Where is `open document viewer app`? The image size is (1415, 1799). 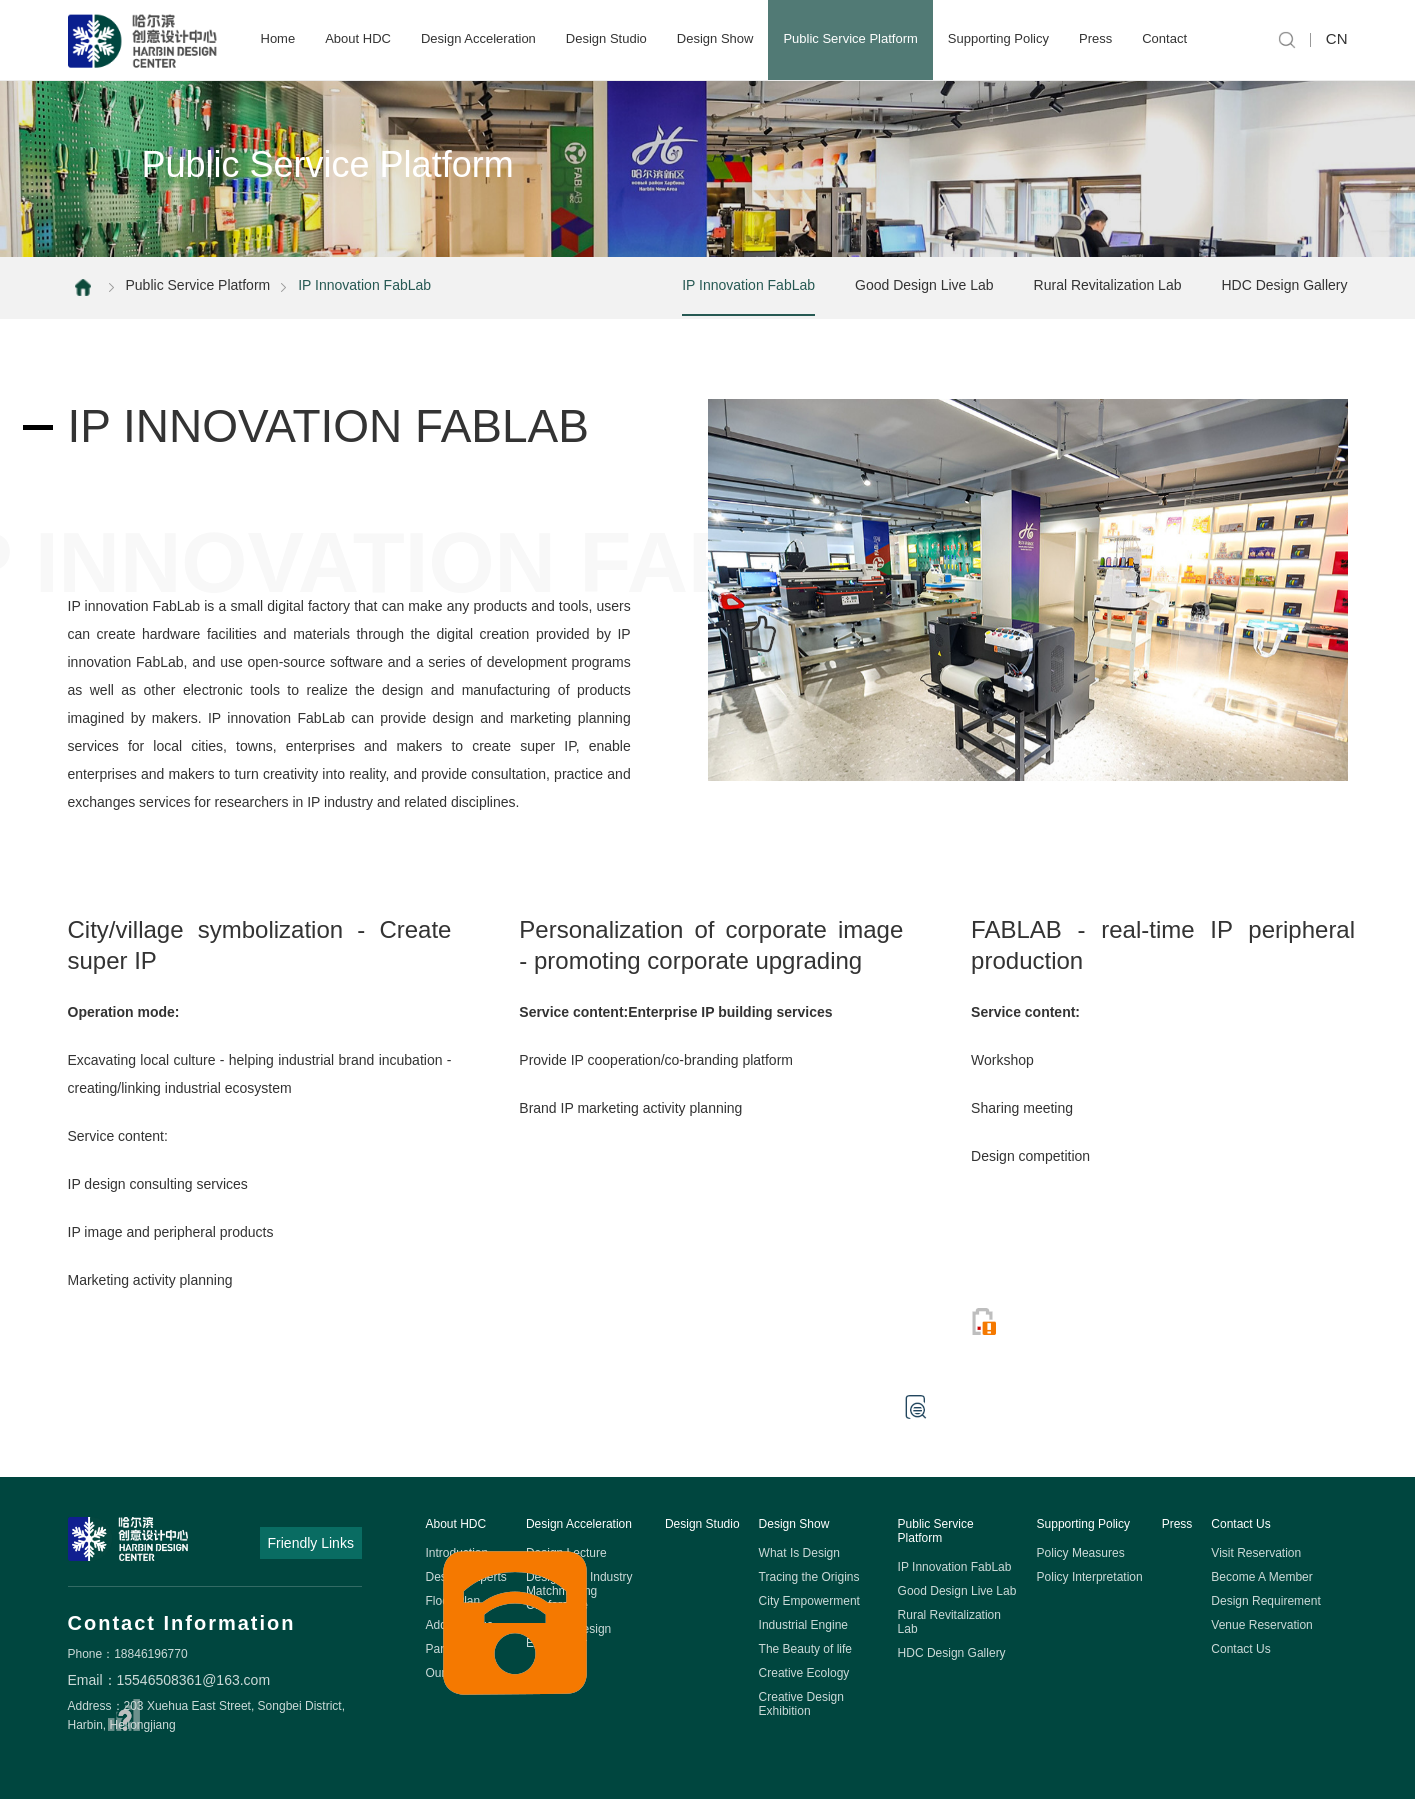 open document viewer app is located at coordinates (916, 1407).